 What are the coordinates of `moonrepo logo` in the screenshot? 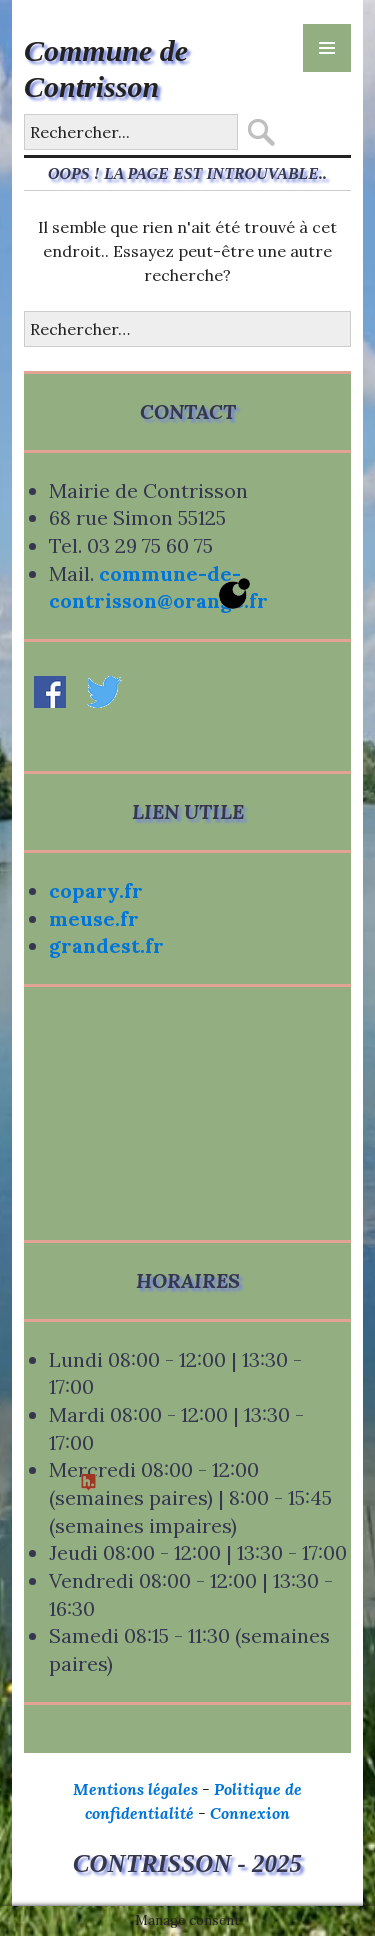 It's located at (234, 593).